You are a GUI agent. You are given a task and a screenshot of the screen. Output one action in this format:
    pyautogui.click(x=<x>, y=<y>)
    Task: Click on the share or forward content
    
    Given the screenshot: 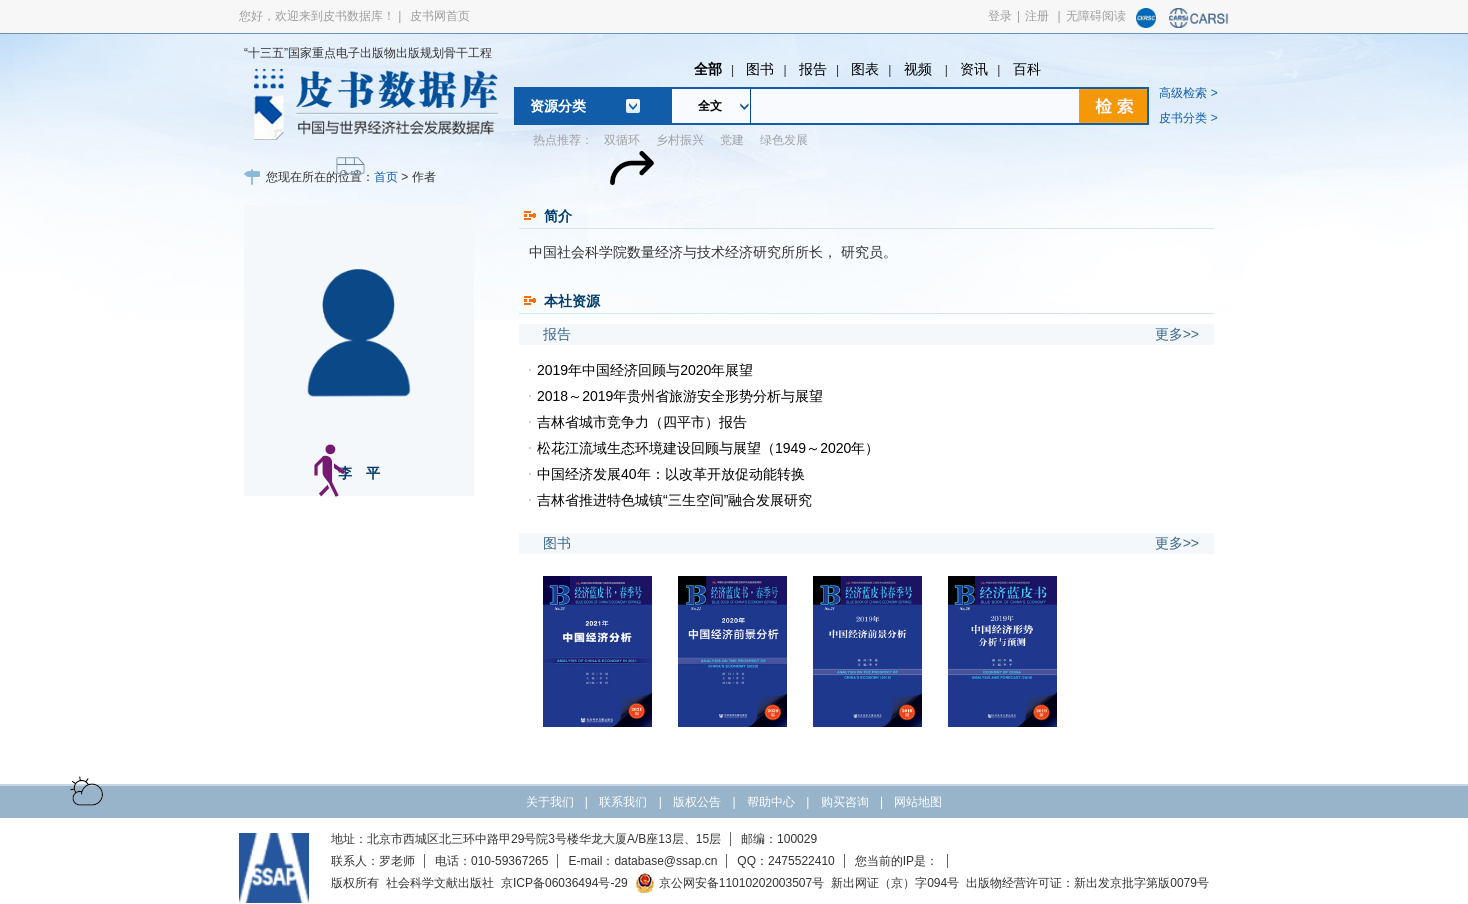 What is the action you would take?
    pyautogui.click(x=632, y=168)
    